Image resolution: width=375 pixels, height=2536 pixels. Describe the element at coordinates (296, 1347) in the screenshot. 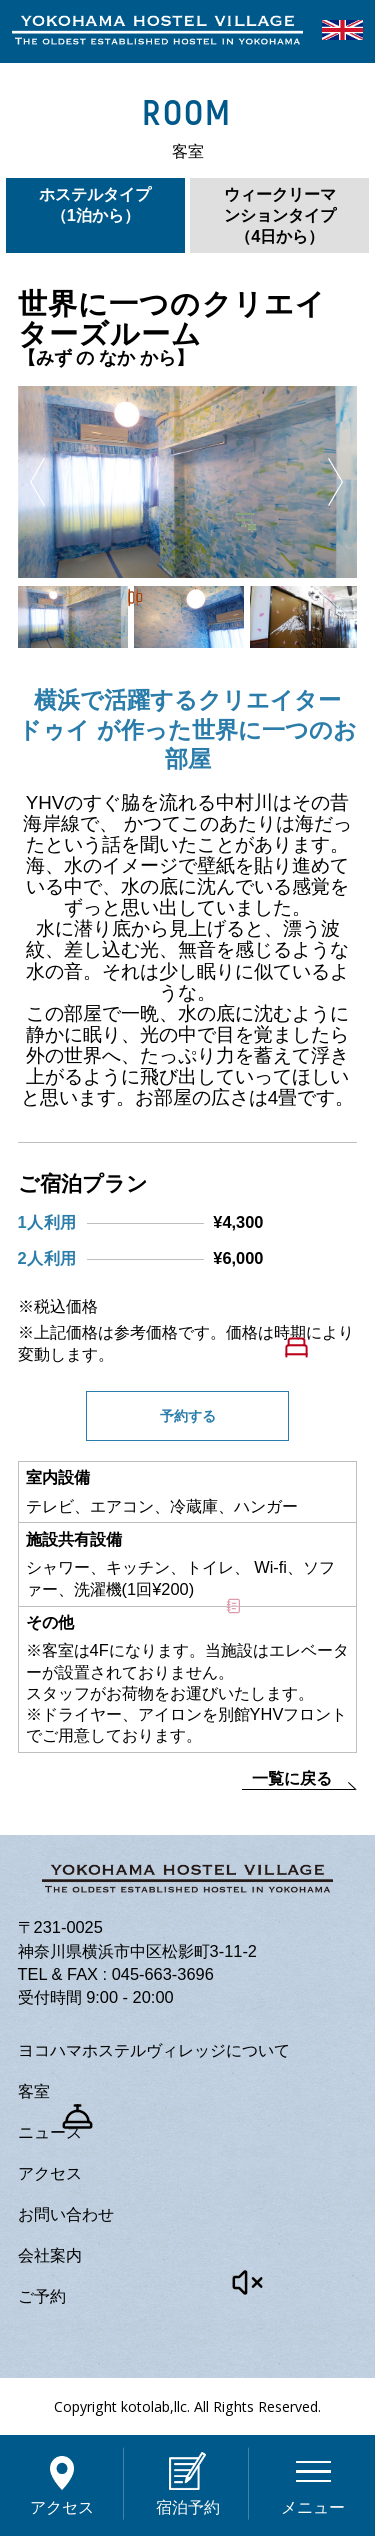

I see `select single bed accommodation` at that location.